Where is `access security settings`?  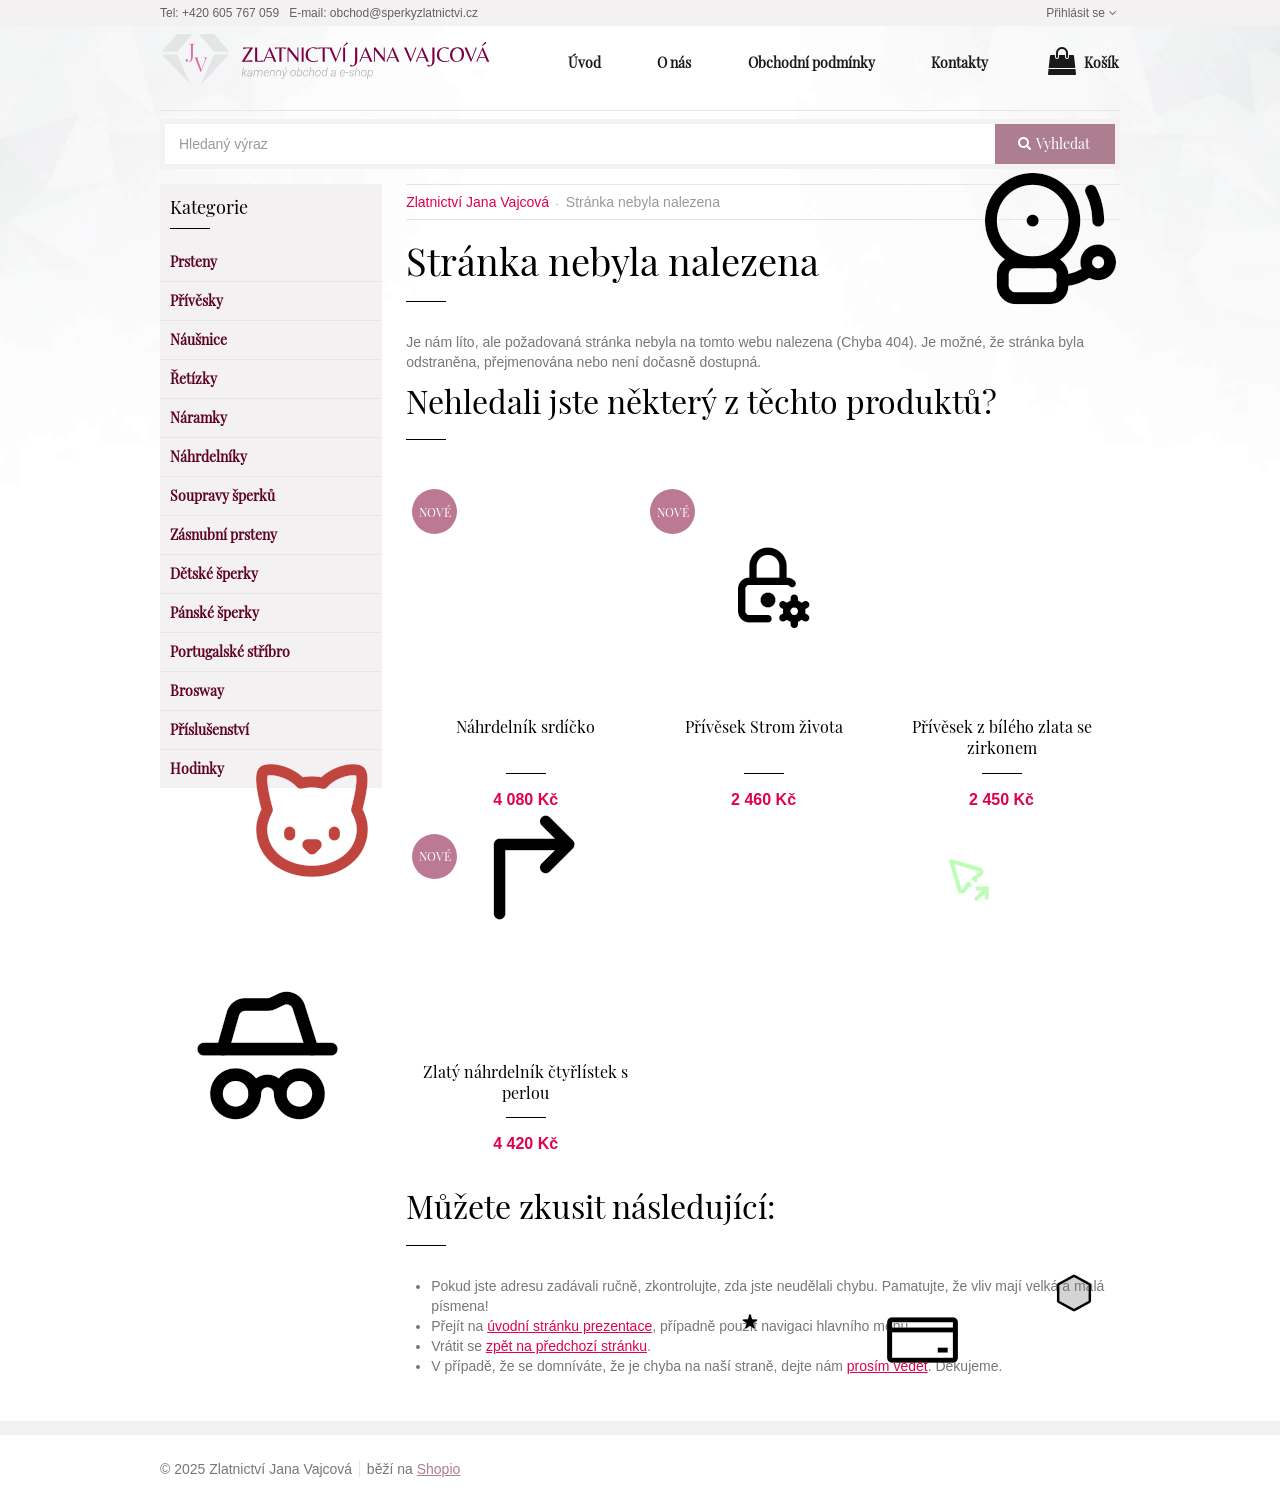 access security settings is located at coordinates (768, 585).